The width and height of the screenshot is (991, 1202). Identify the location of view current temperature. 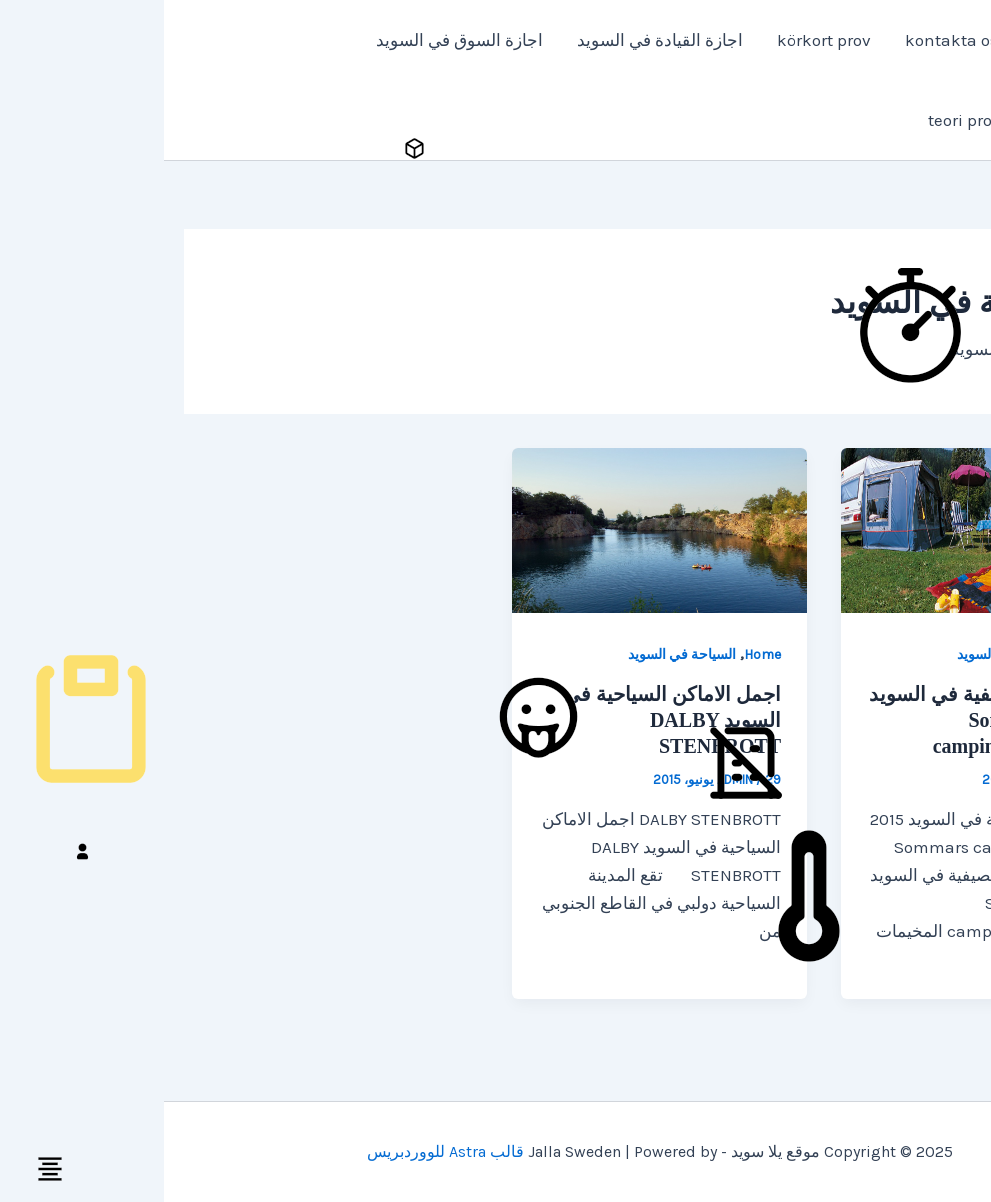
(809, 896).